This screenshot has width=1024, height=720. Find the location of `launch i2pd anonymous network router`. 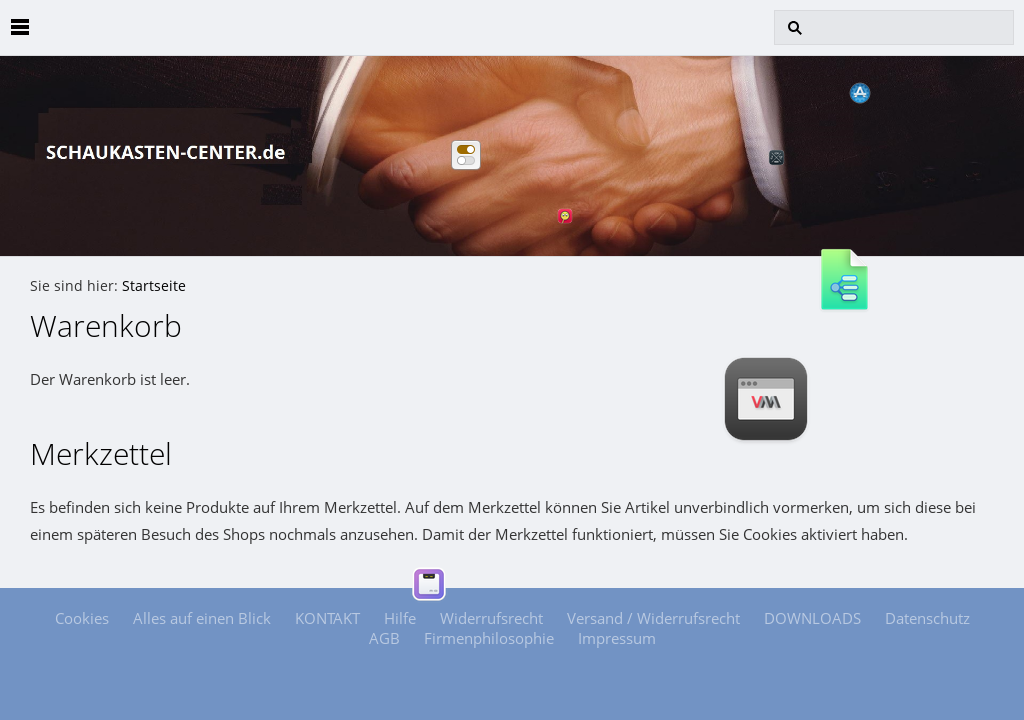

launch i2pd anonymous network router is located at coordinates (565, 216).